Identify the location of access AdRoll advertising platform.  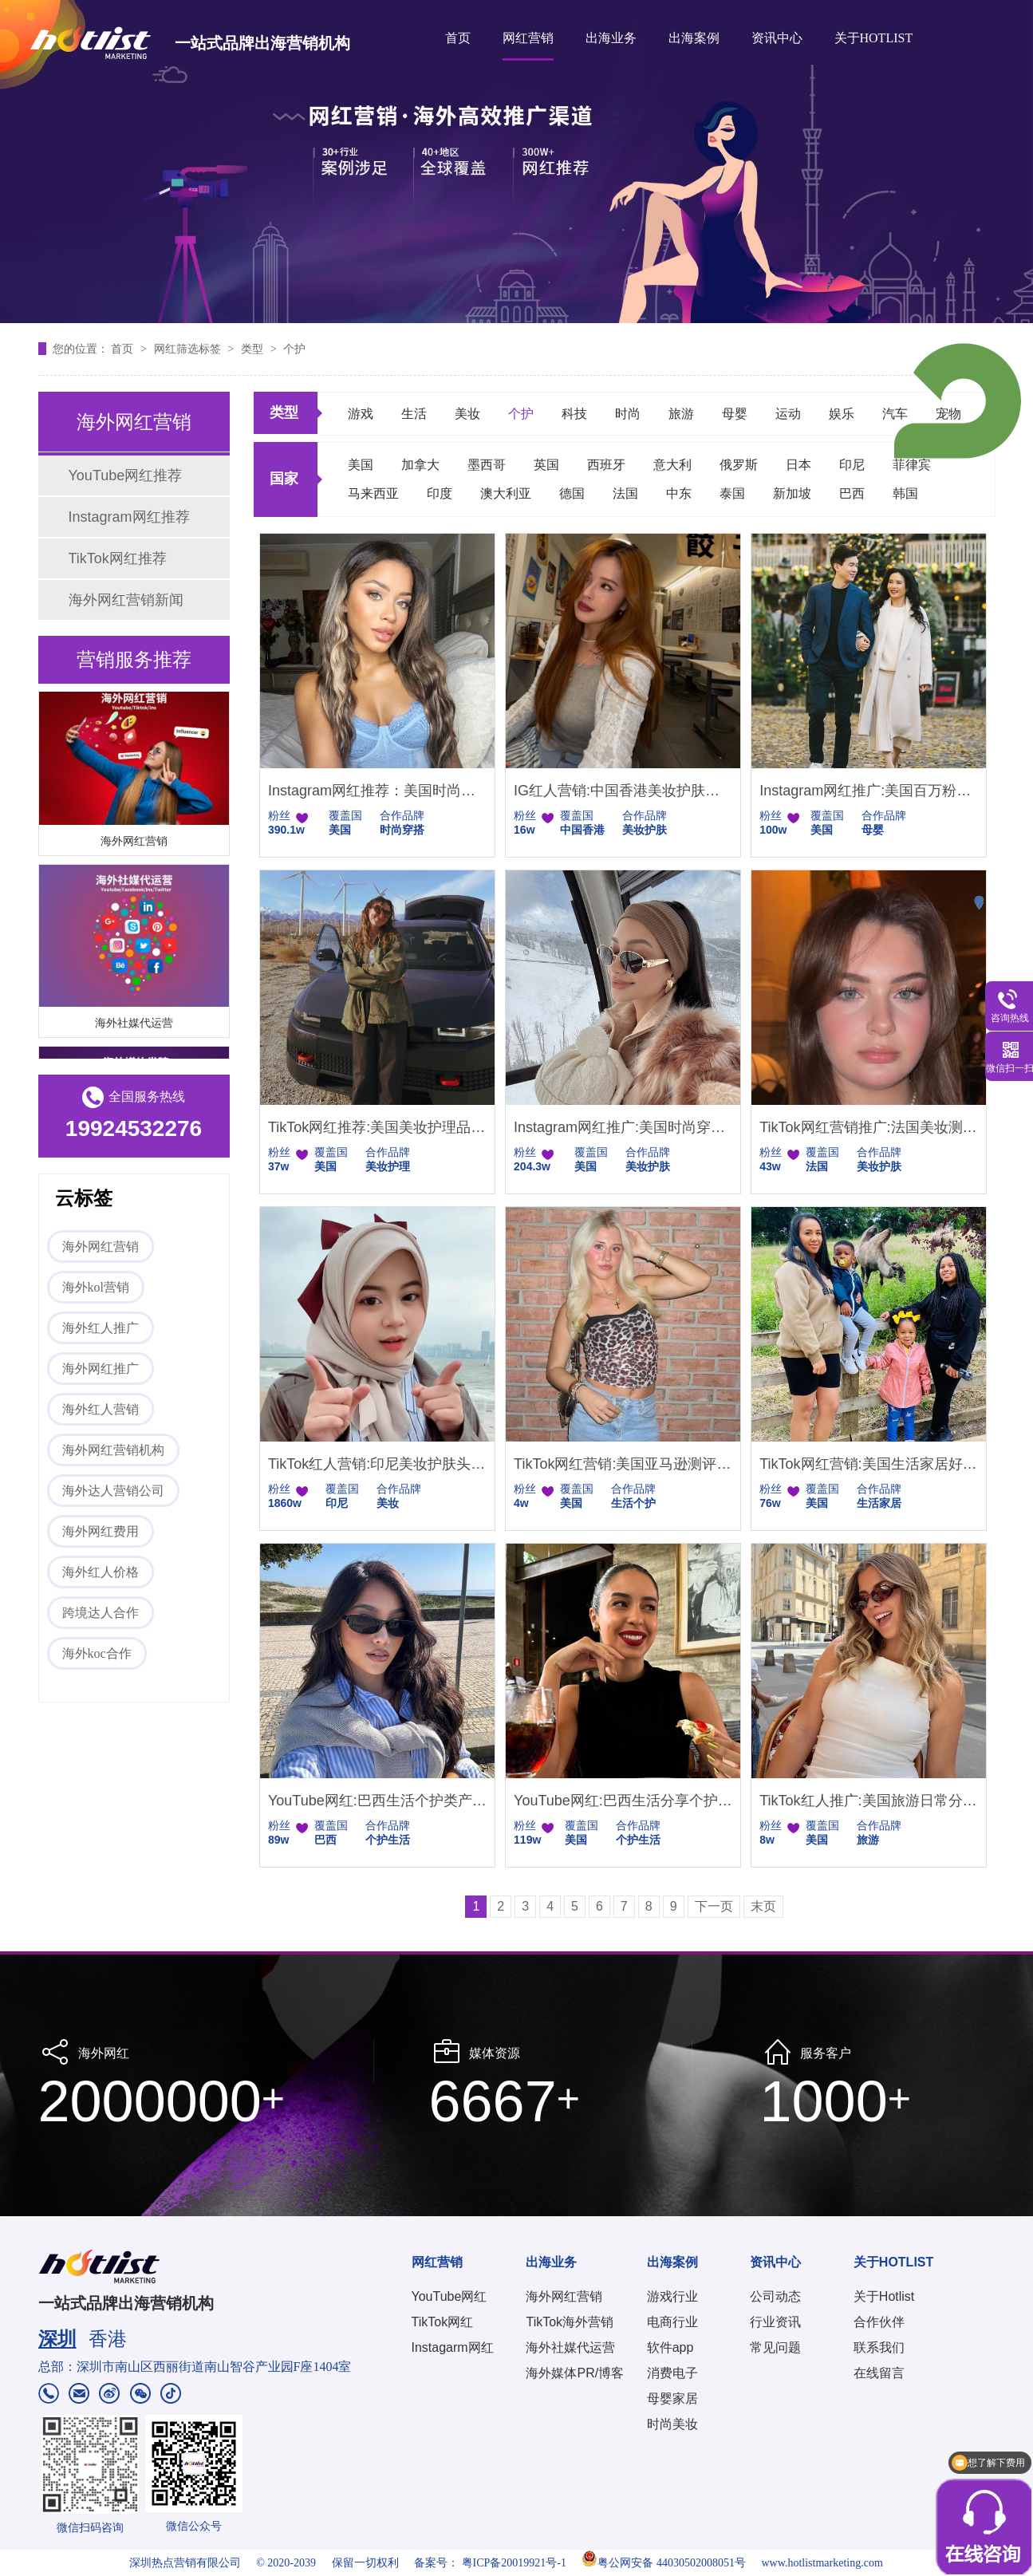
(957, 400).